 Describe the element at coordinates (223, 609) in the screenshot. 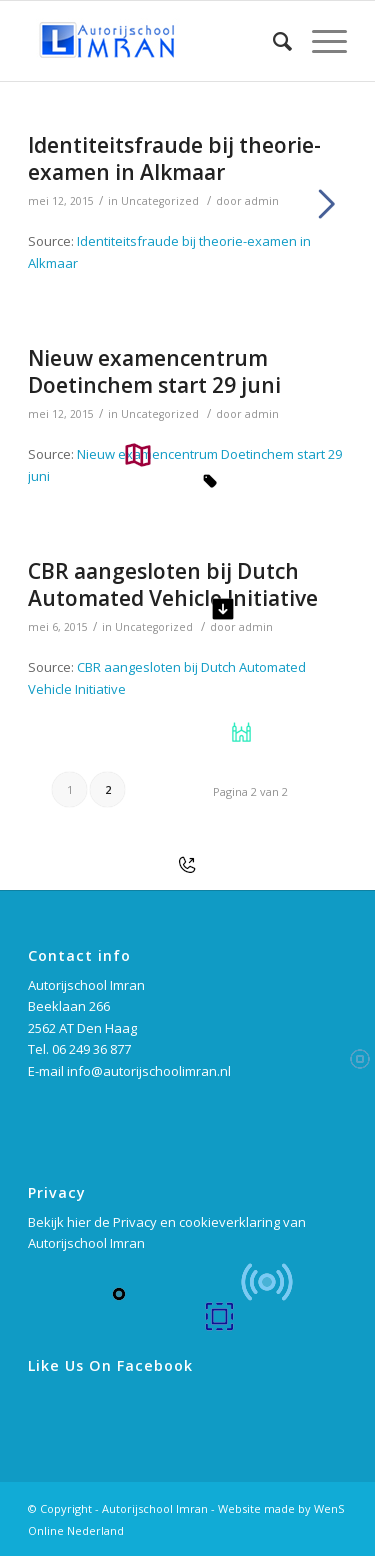

I see `download file or content` at that location.